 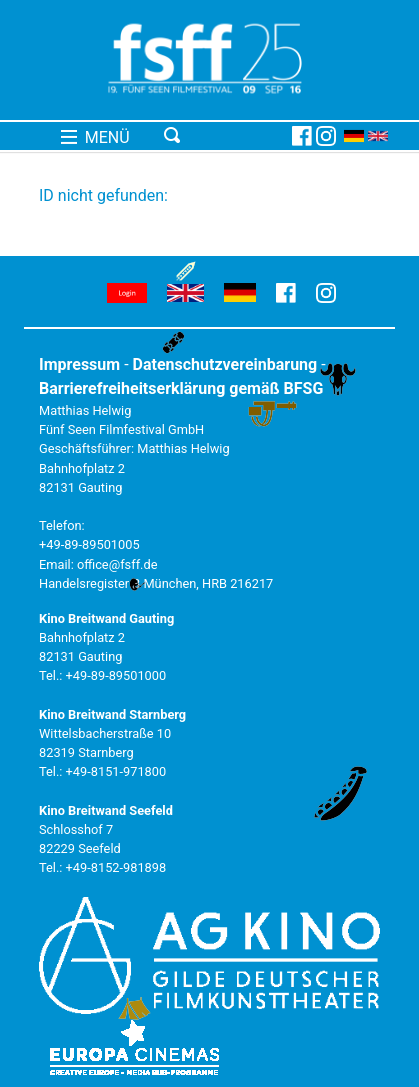 I want to click on indicates a desert or wasteland area in a game map, so click(x=338, y=378).